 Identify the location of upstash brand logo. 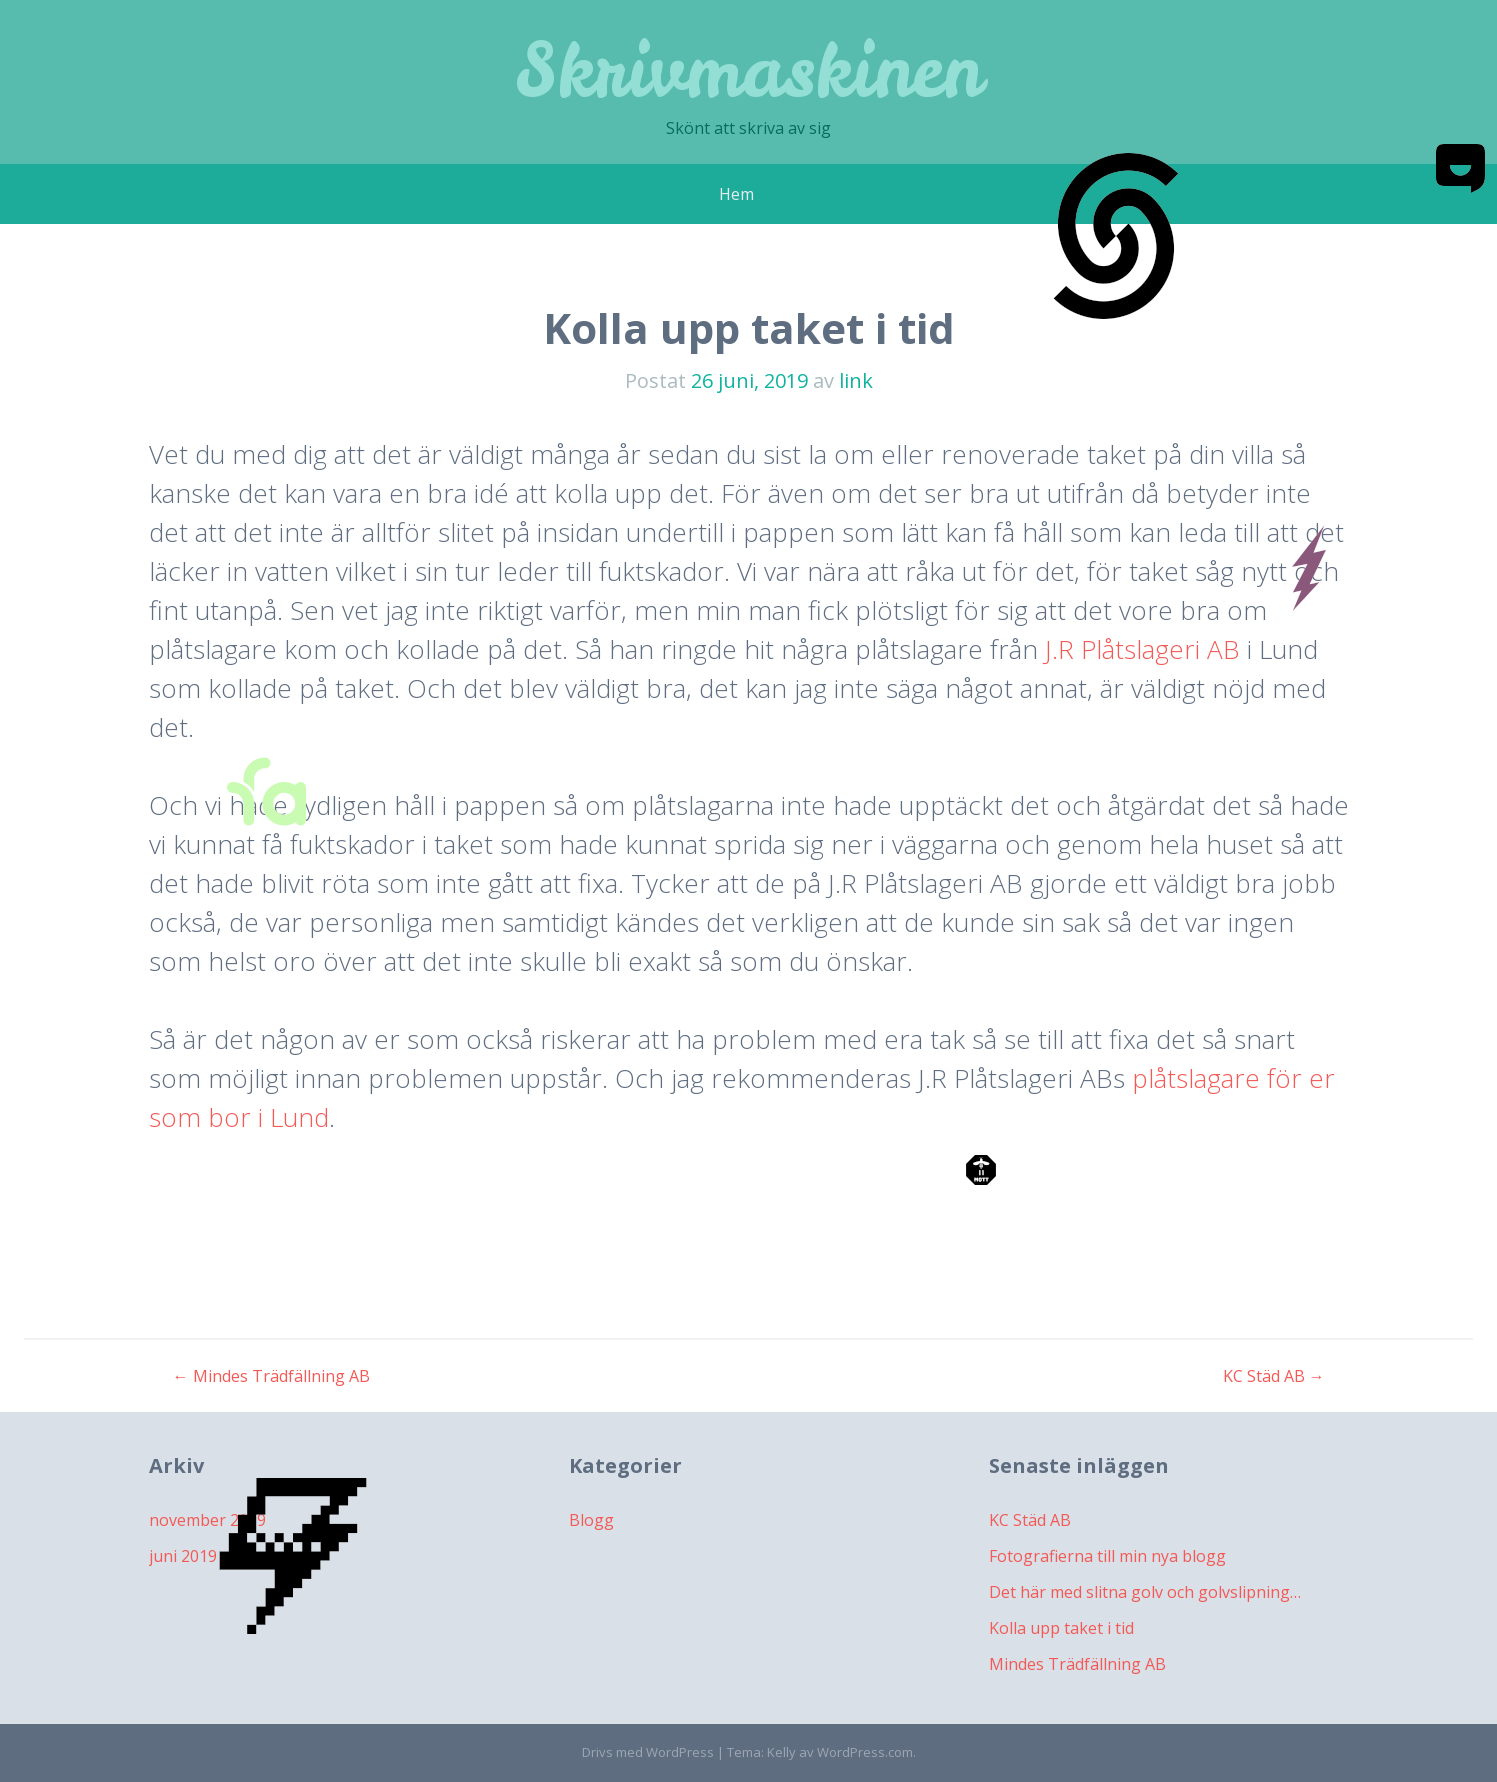
(1116, 236).